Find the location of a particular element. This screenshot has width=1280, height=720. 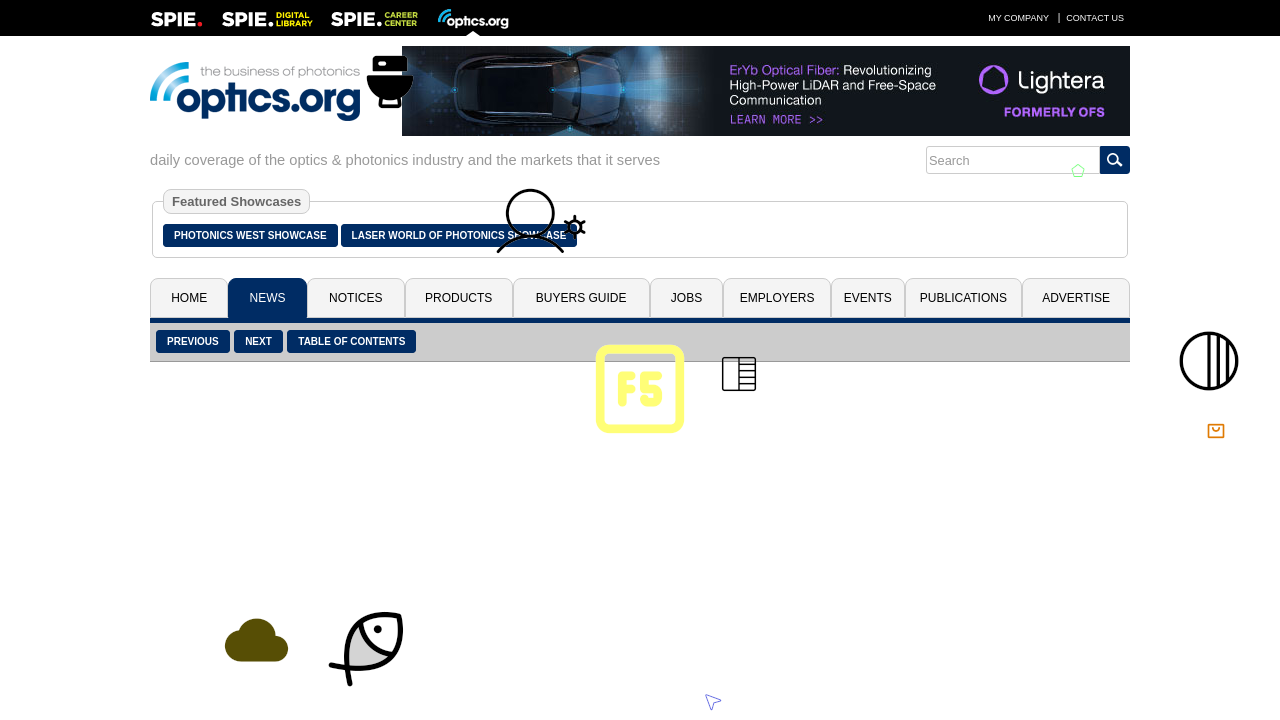

select pentagon shape tool is located at coordinates (1078, 171).